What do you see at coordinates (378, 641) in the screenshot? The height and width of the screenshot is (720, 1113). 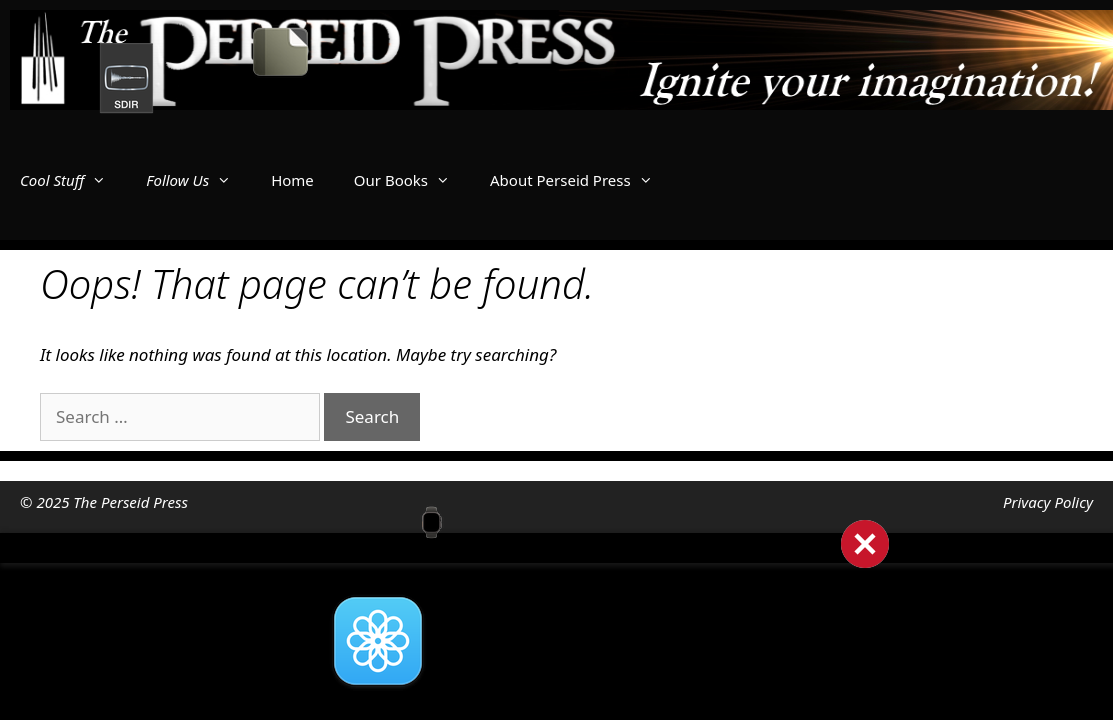 I see `open graphics or design applications` at bounding box center [378, 641].